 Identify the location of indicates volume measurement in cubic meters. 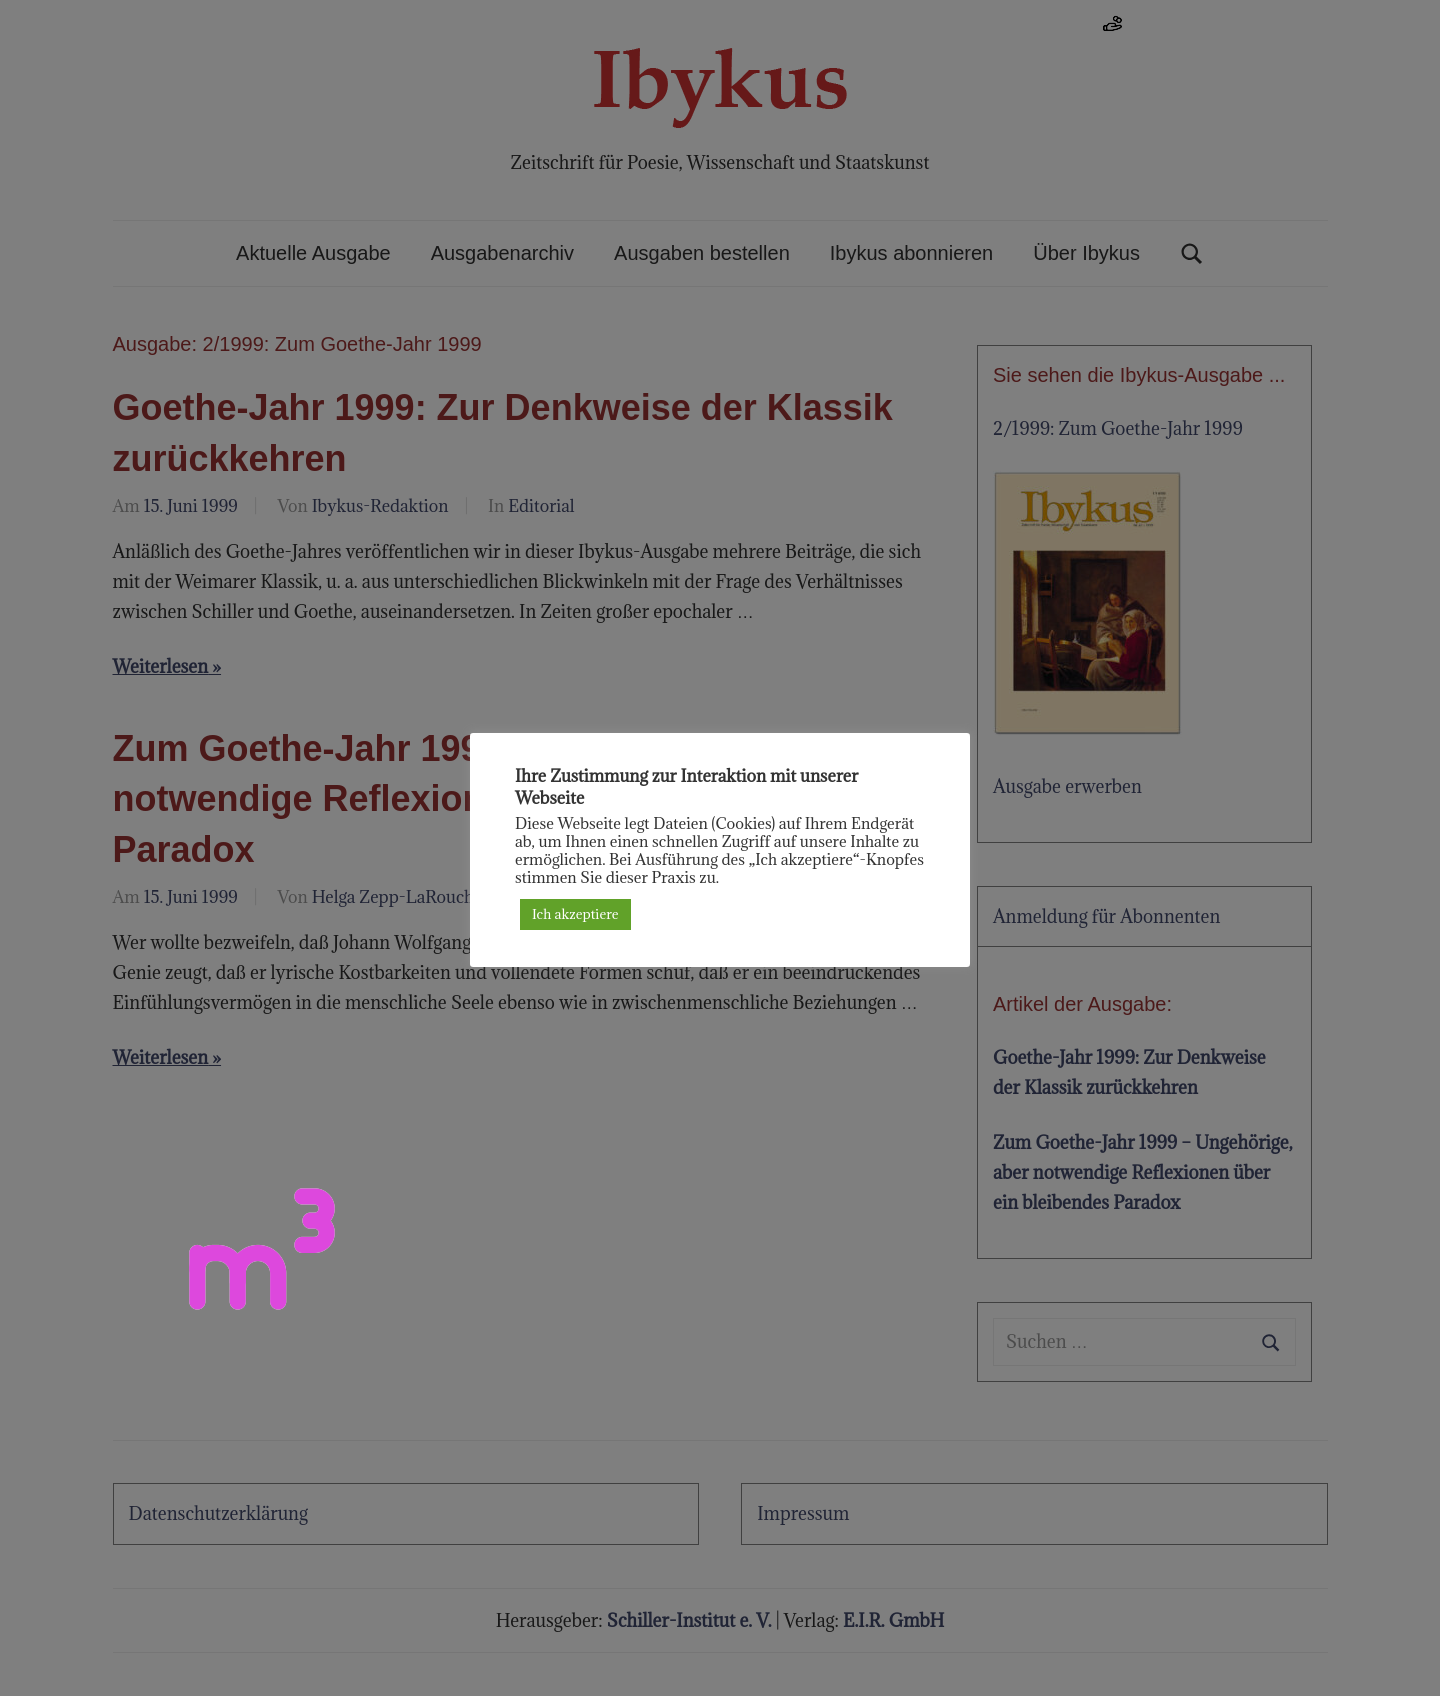
(262, 1253).